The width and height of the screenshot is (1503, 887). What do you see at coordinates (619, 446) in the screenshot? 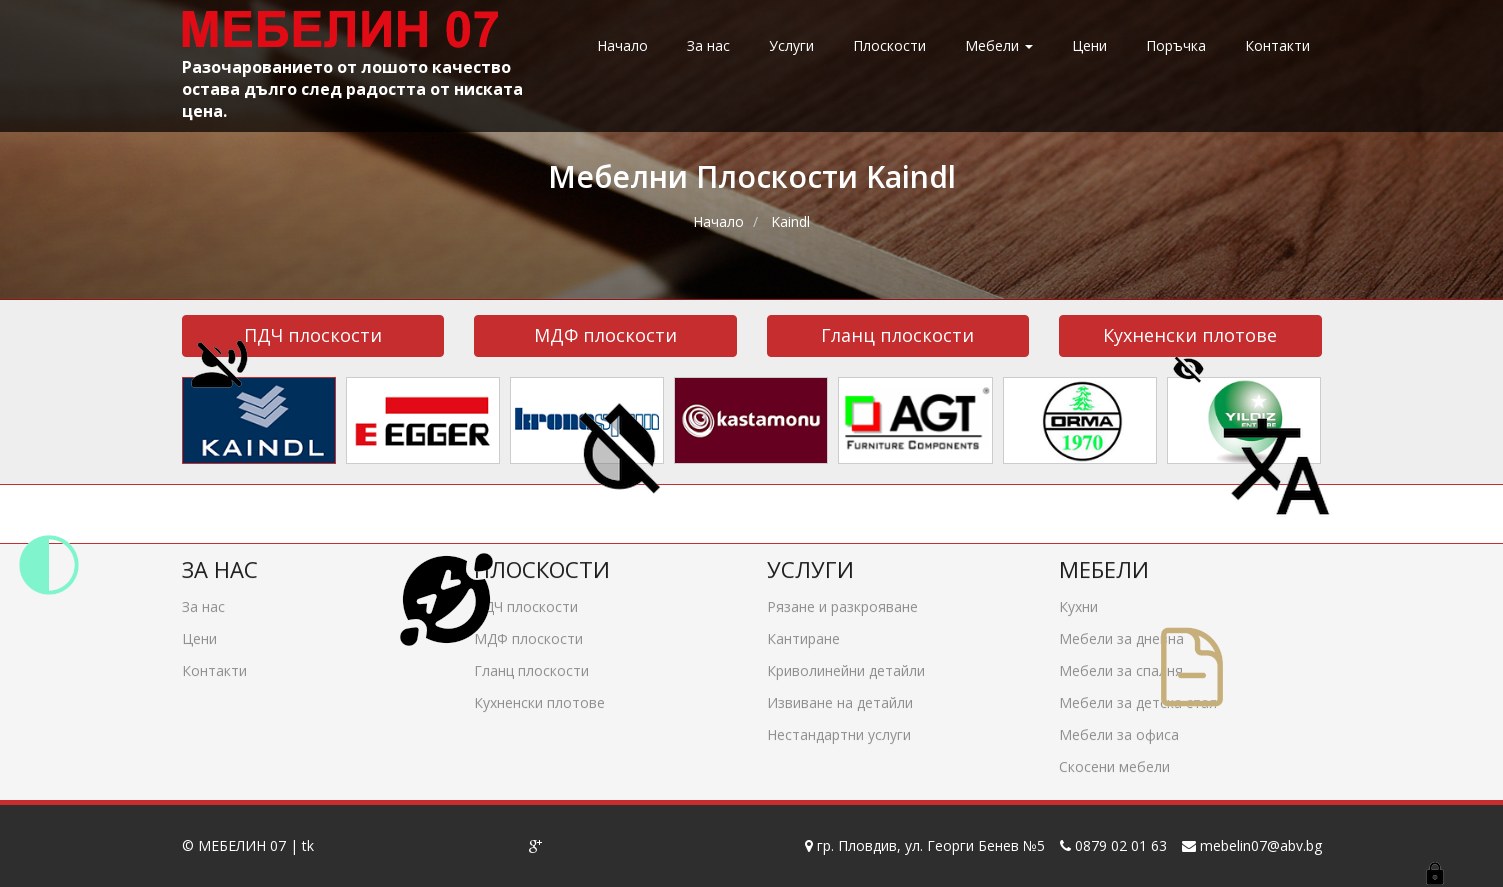
I see `disable color inversion mode` at bounding box center [619, 446].